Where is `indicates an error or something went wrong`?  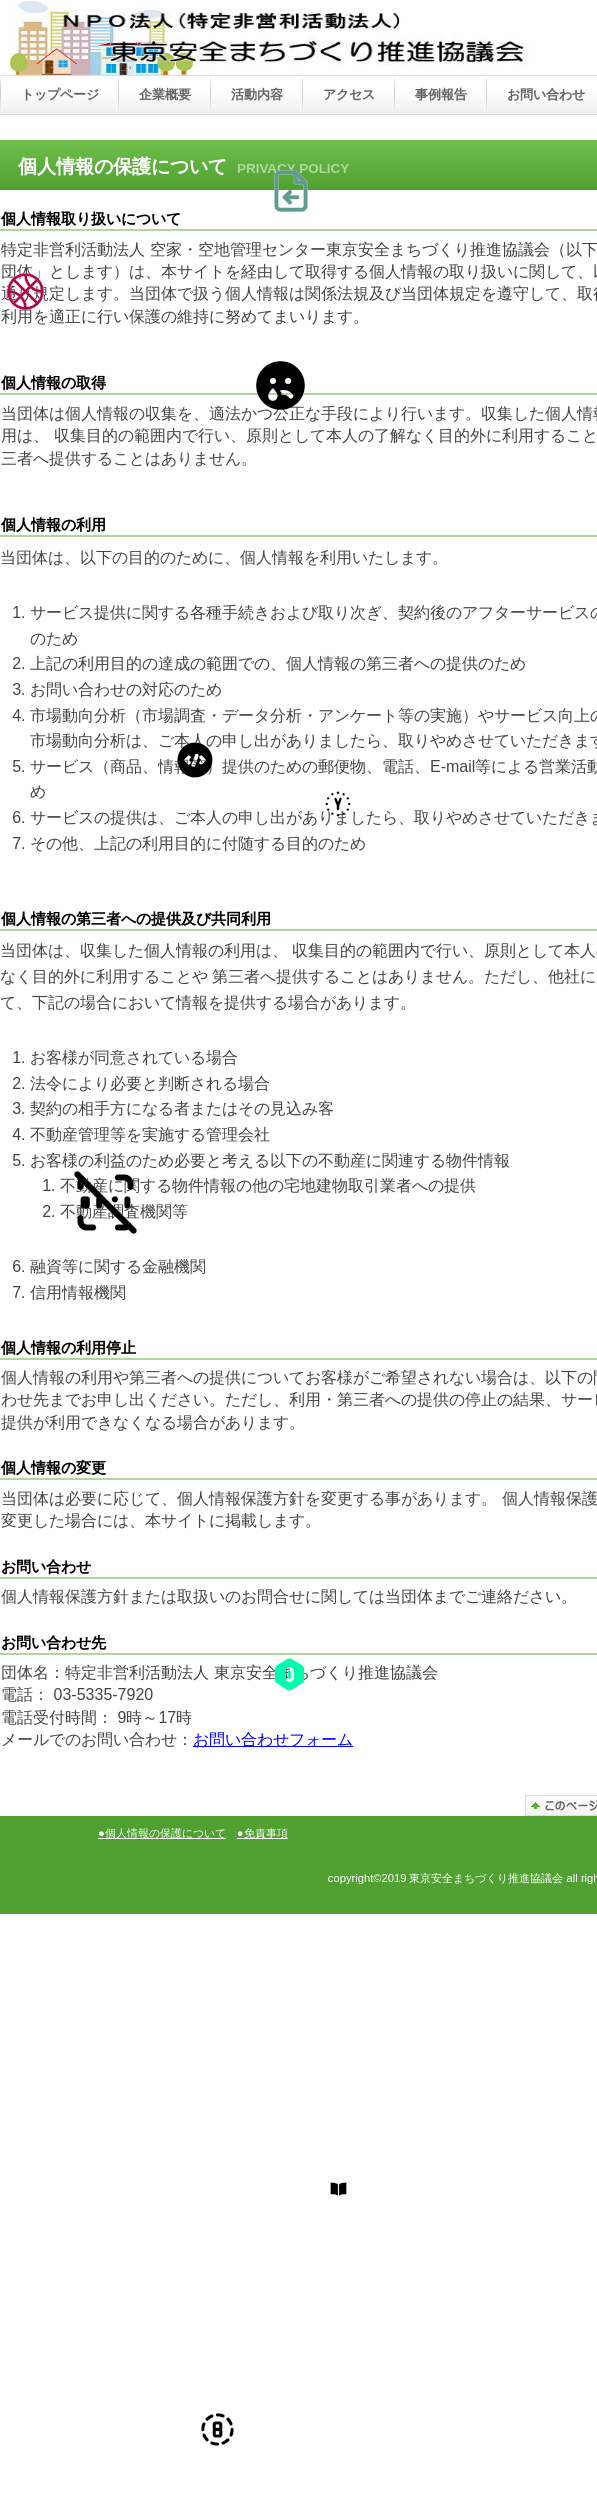
indicates an error or something went wrong is located at coordinates (280, 385).